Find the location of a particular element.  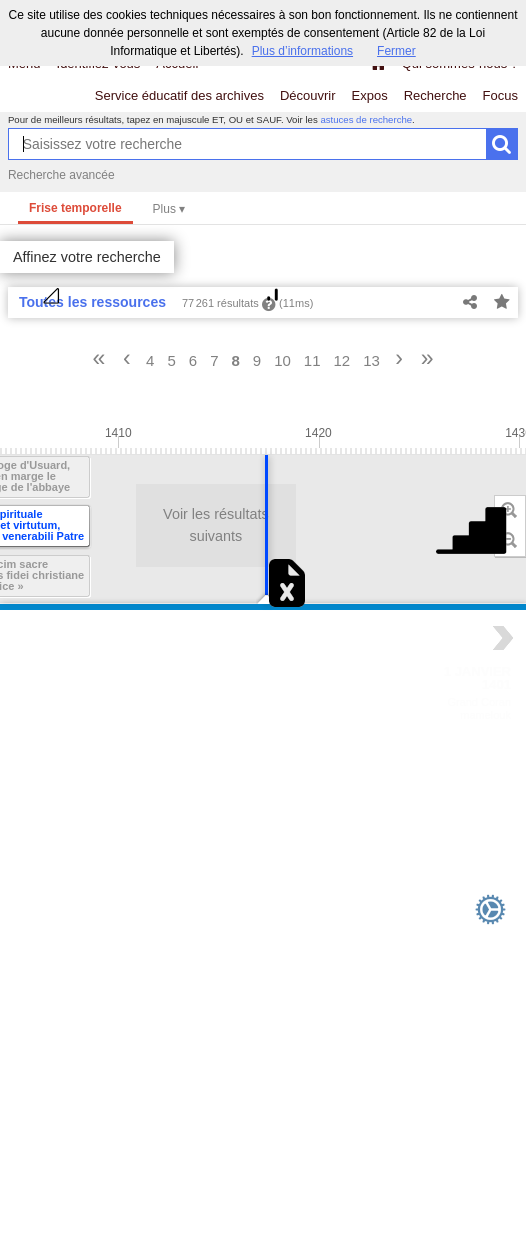

indicates weak cellular network signal is located at coordinates (285, 285).